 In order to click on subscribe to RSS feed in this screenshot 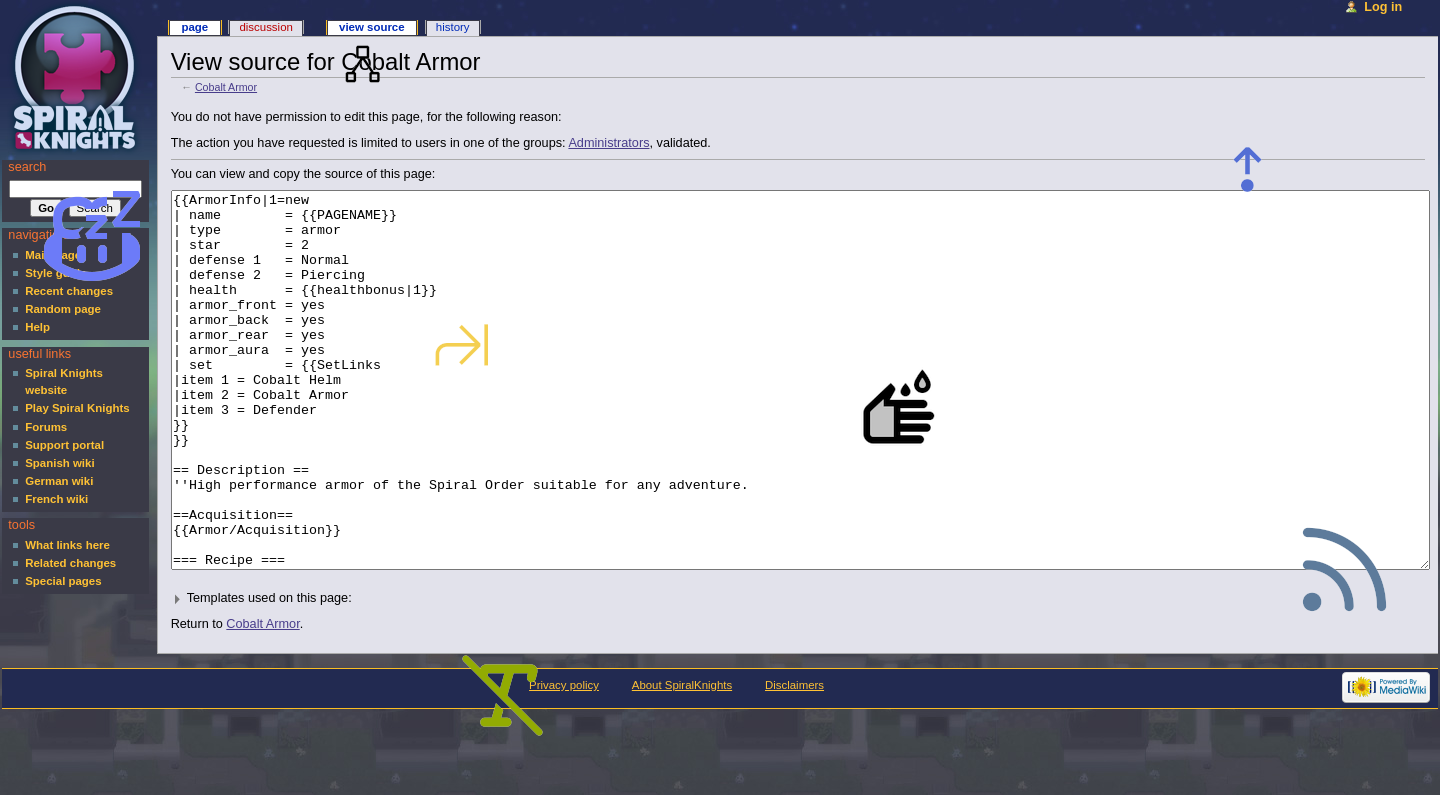, I will do `click(1344, 569)`.